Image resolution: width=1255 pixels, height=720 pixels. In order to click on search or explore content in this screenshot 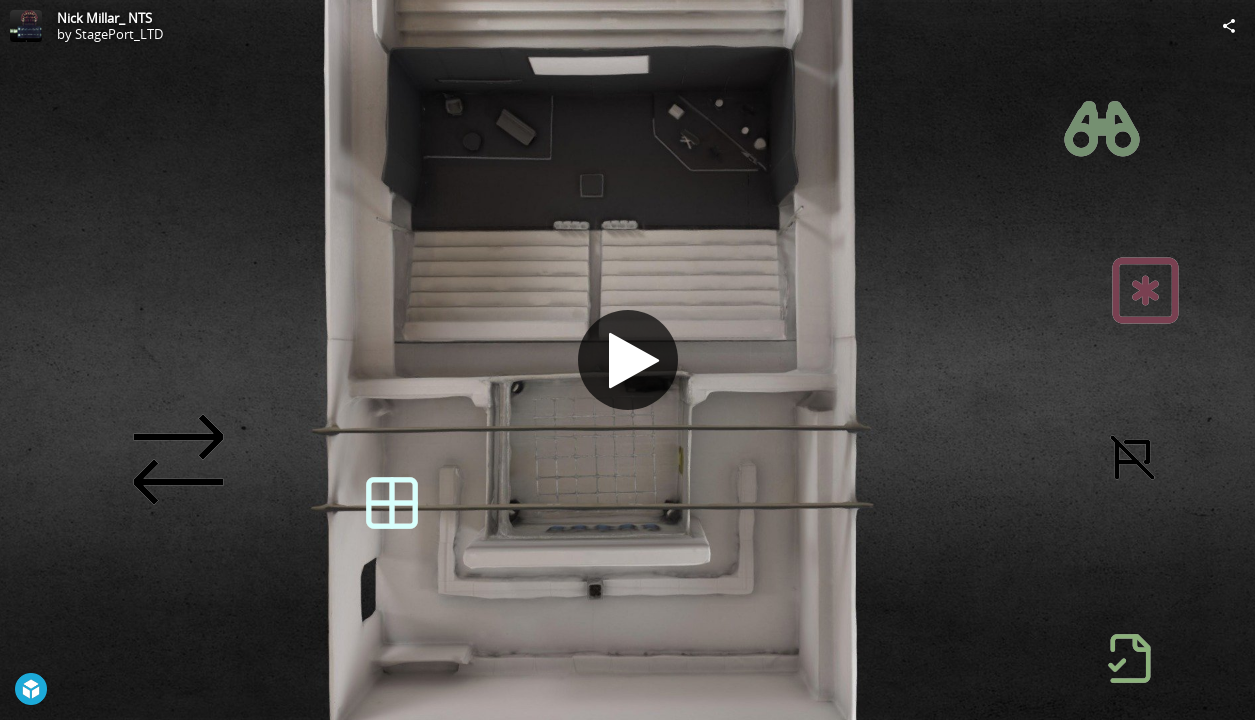, I will do `click(1102, 123)`.